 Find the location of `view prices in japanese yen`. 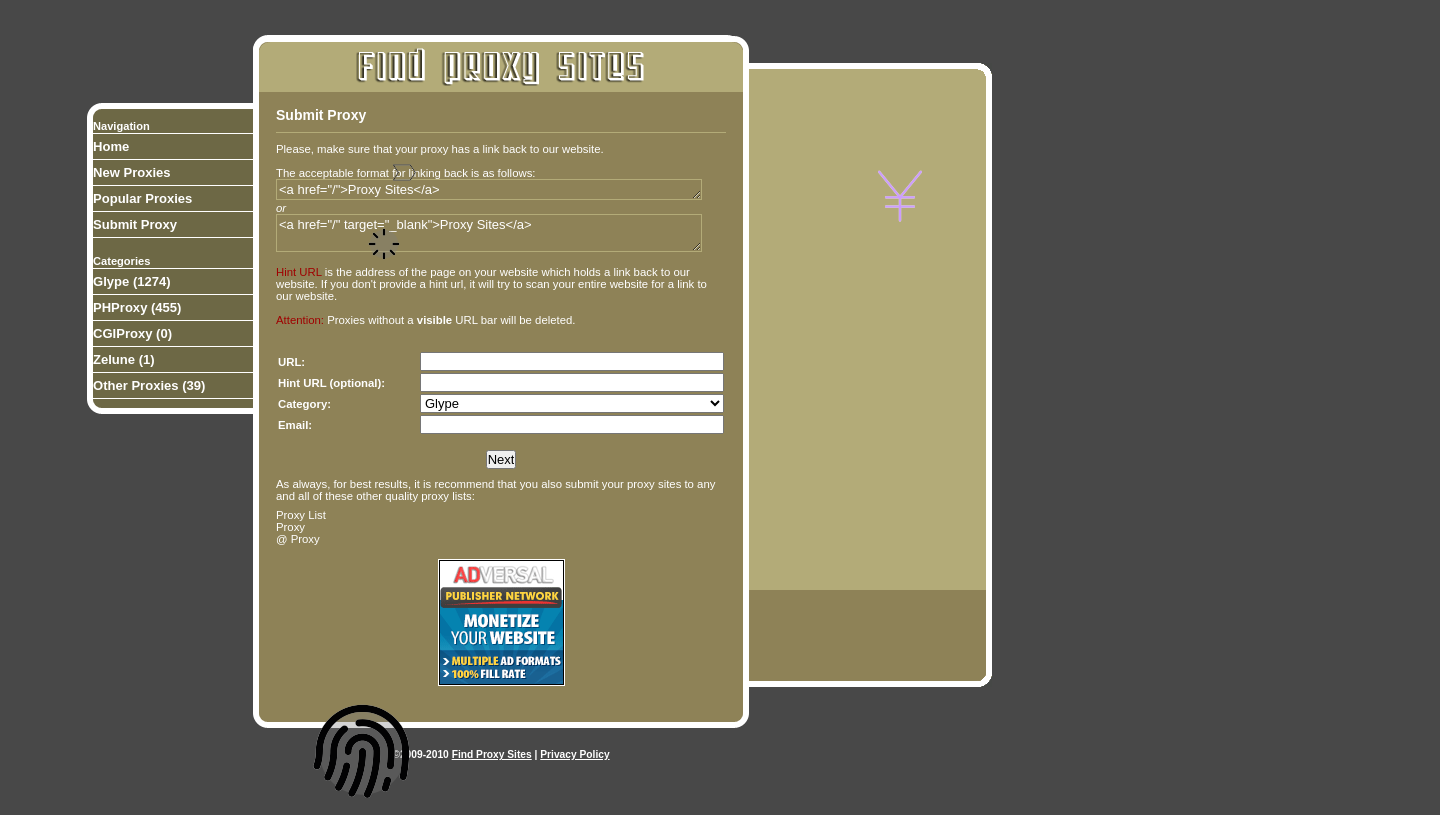

view prices in japanese yen is located at coordinates (900, 195).